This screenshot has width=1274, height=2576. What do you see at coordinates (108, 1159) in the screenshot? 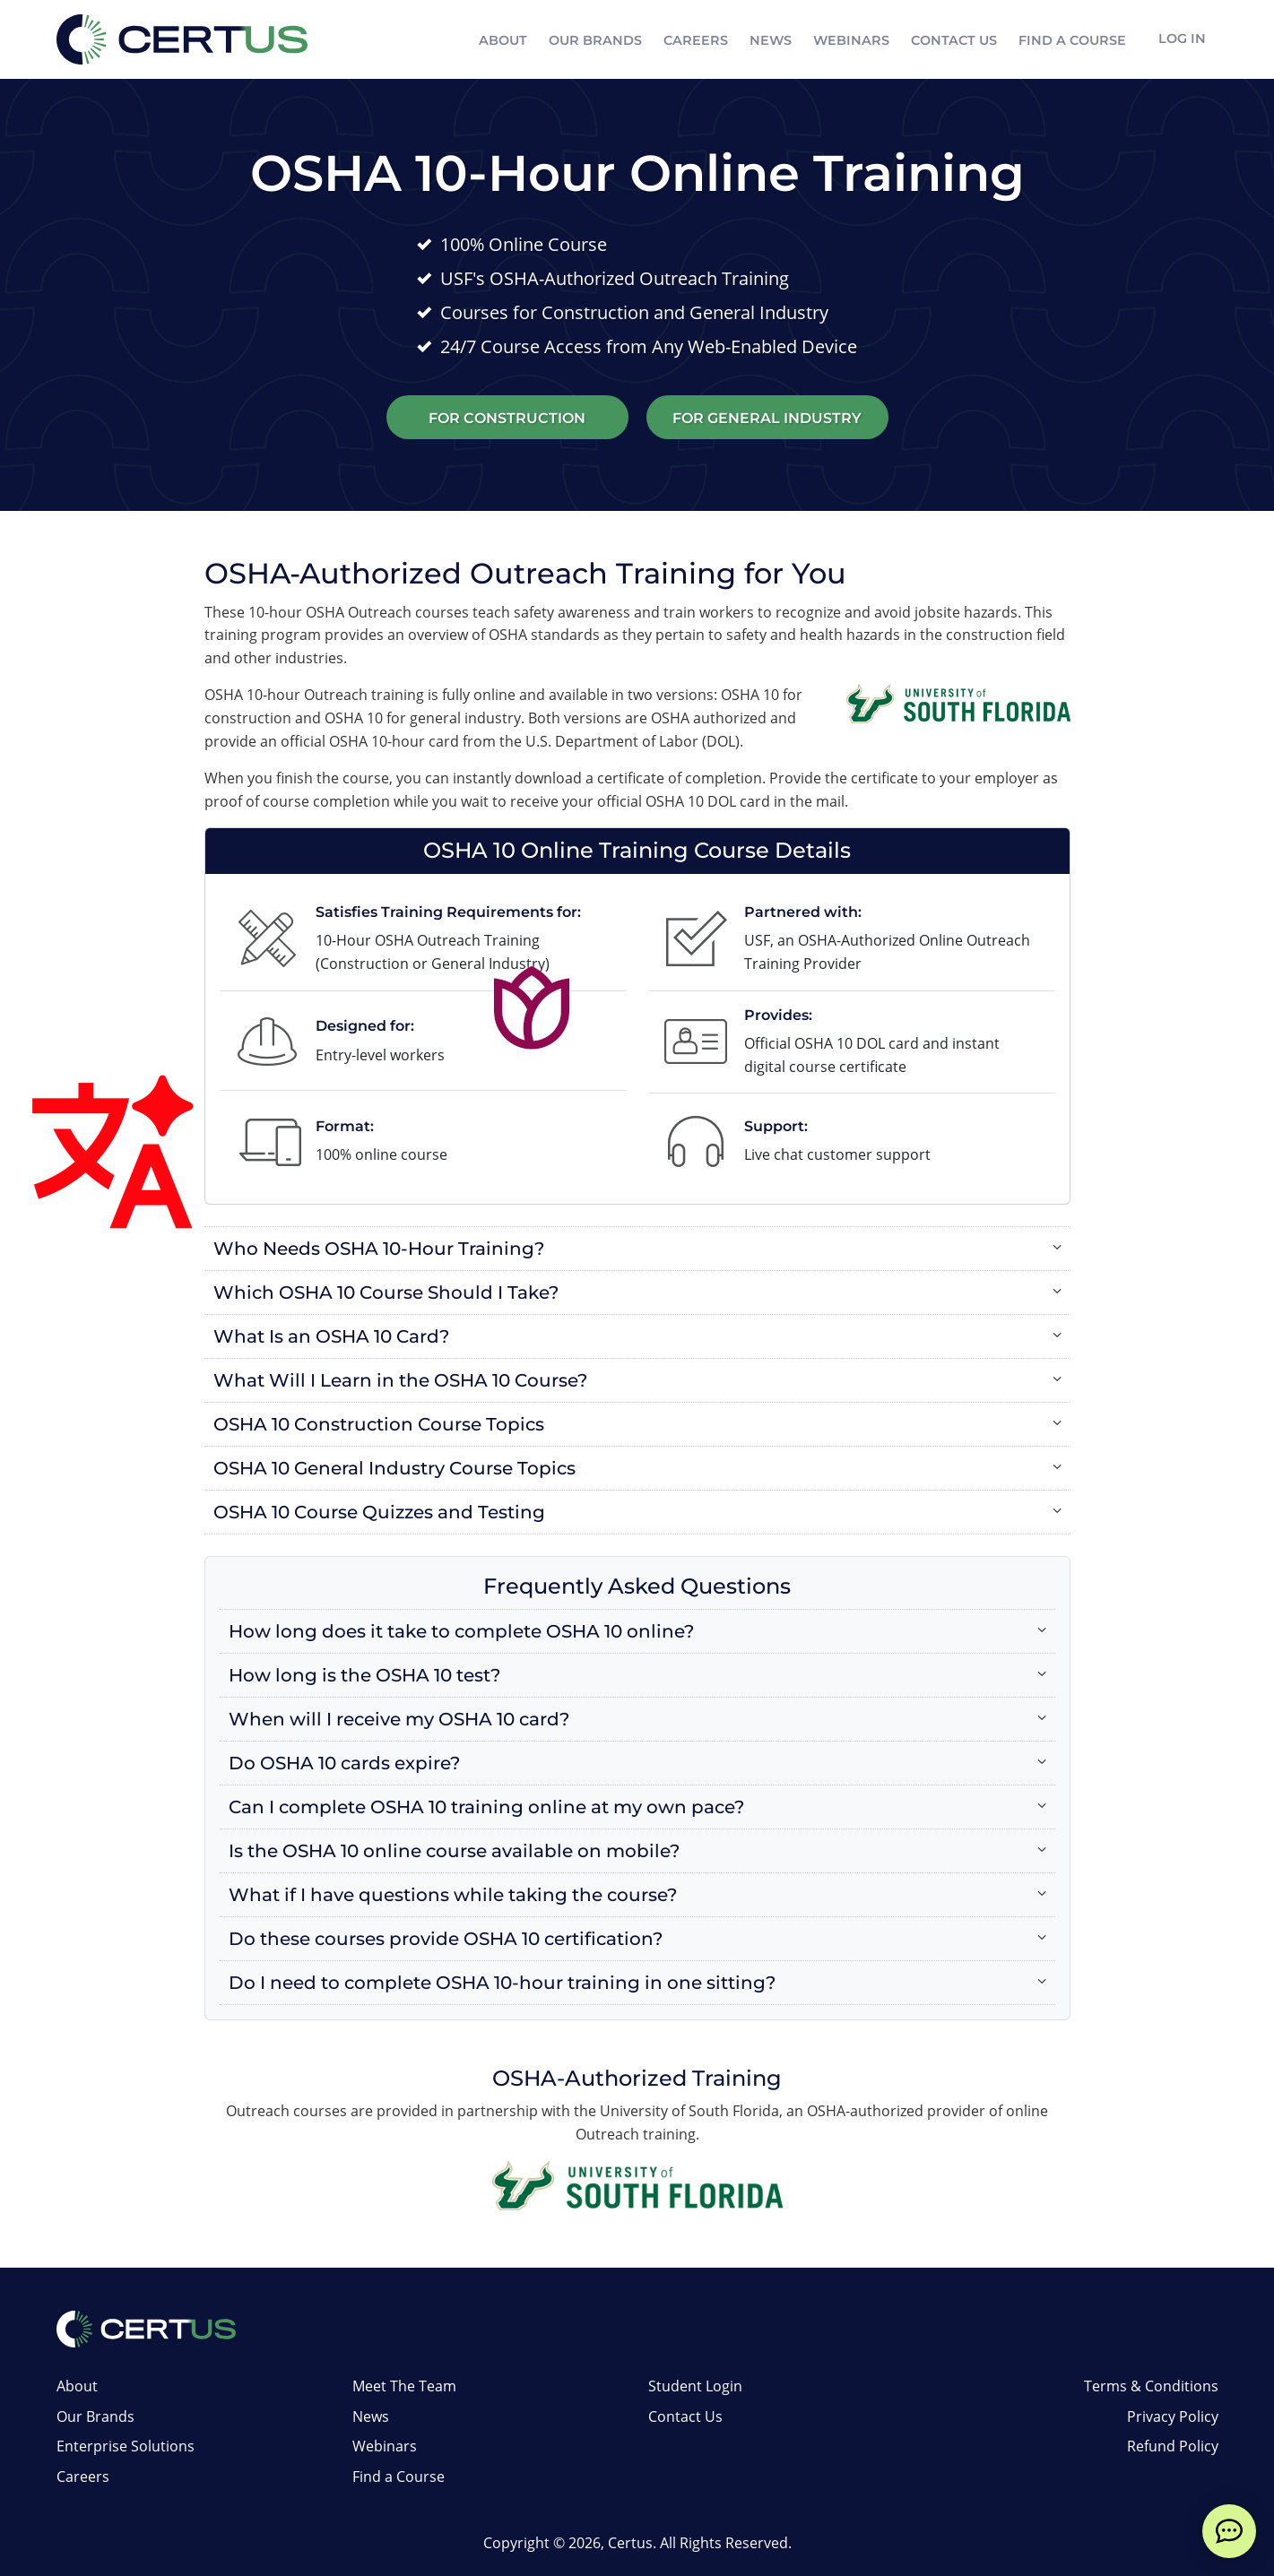
I see `translate text using AI` at bounding box center [108, 1159].